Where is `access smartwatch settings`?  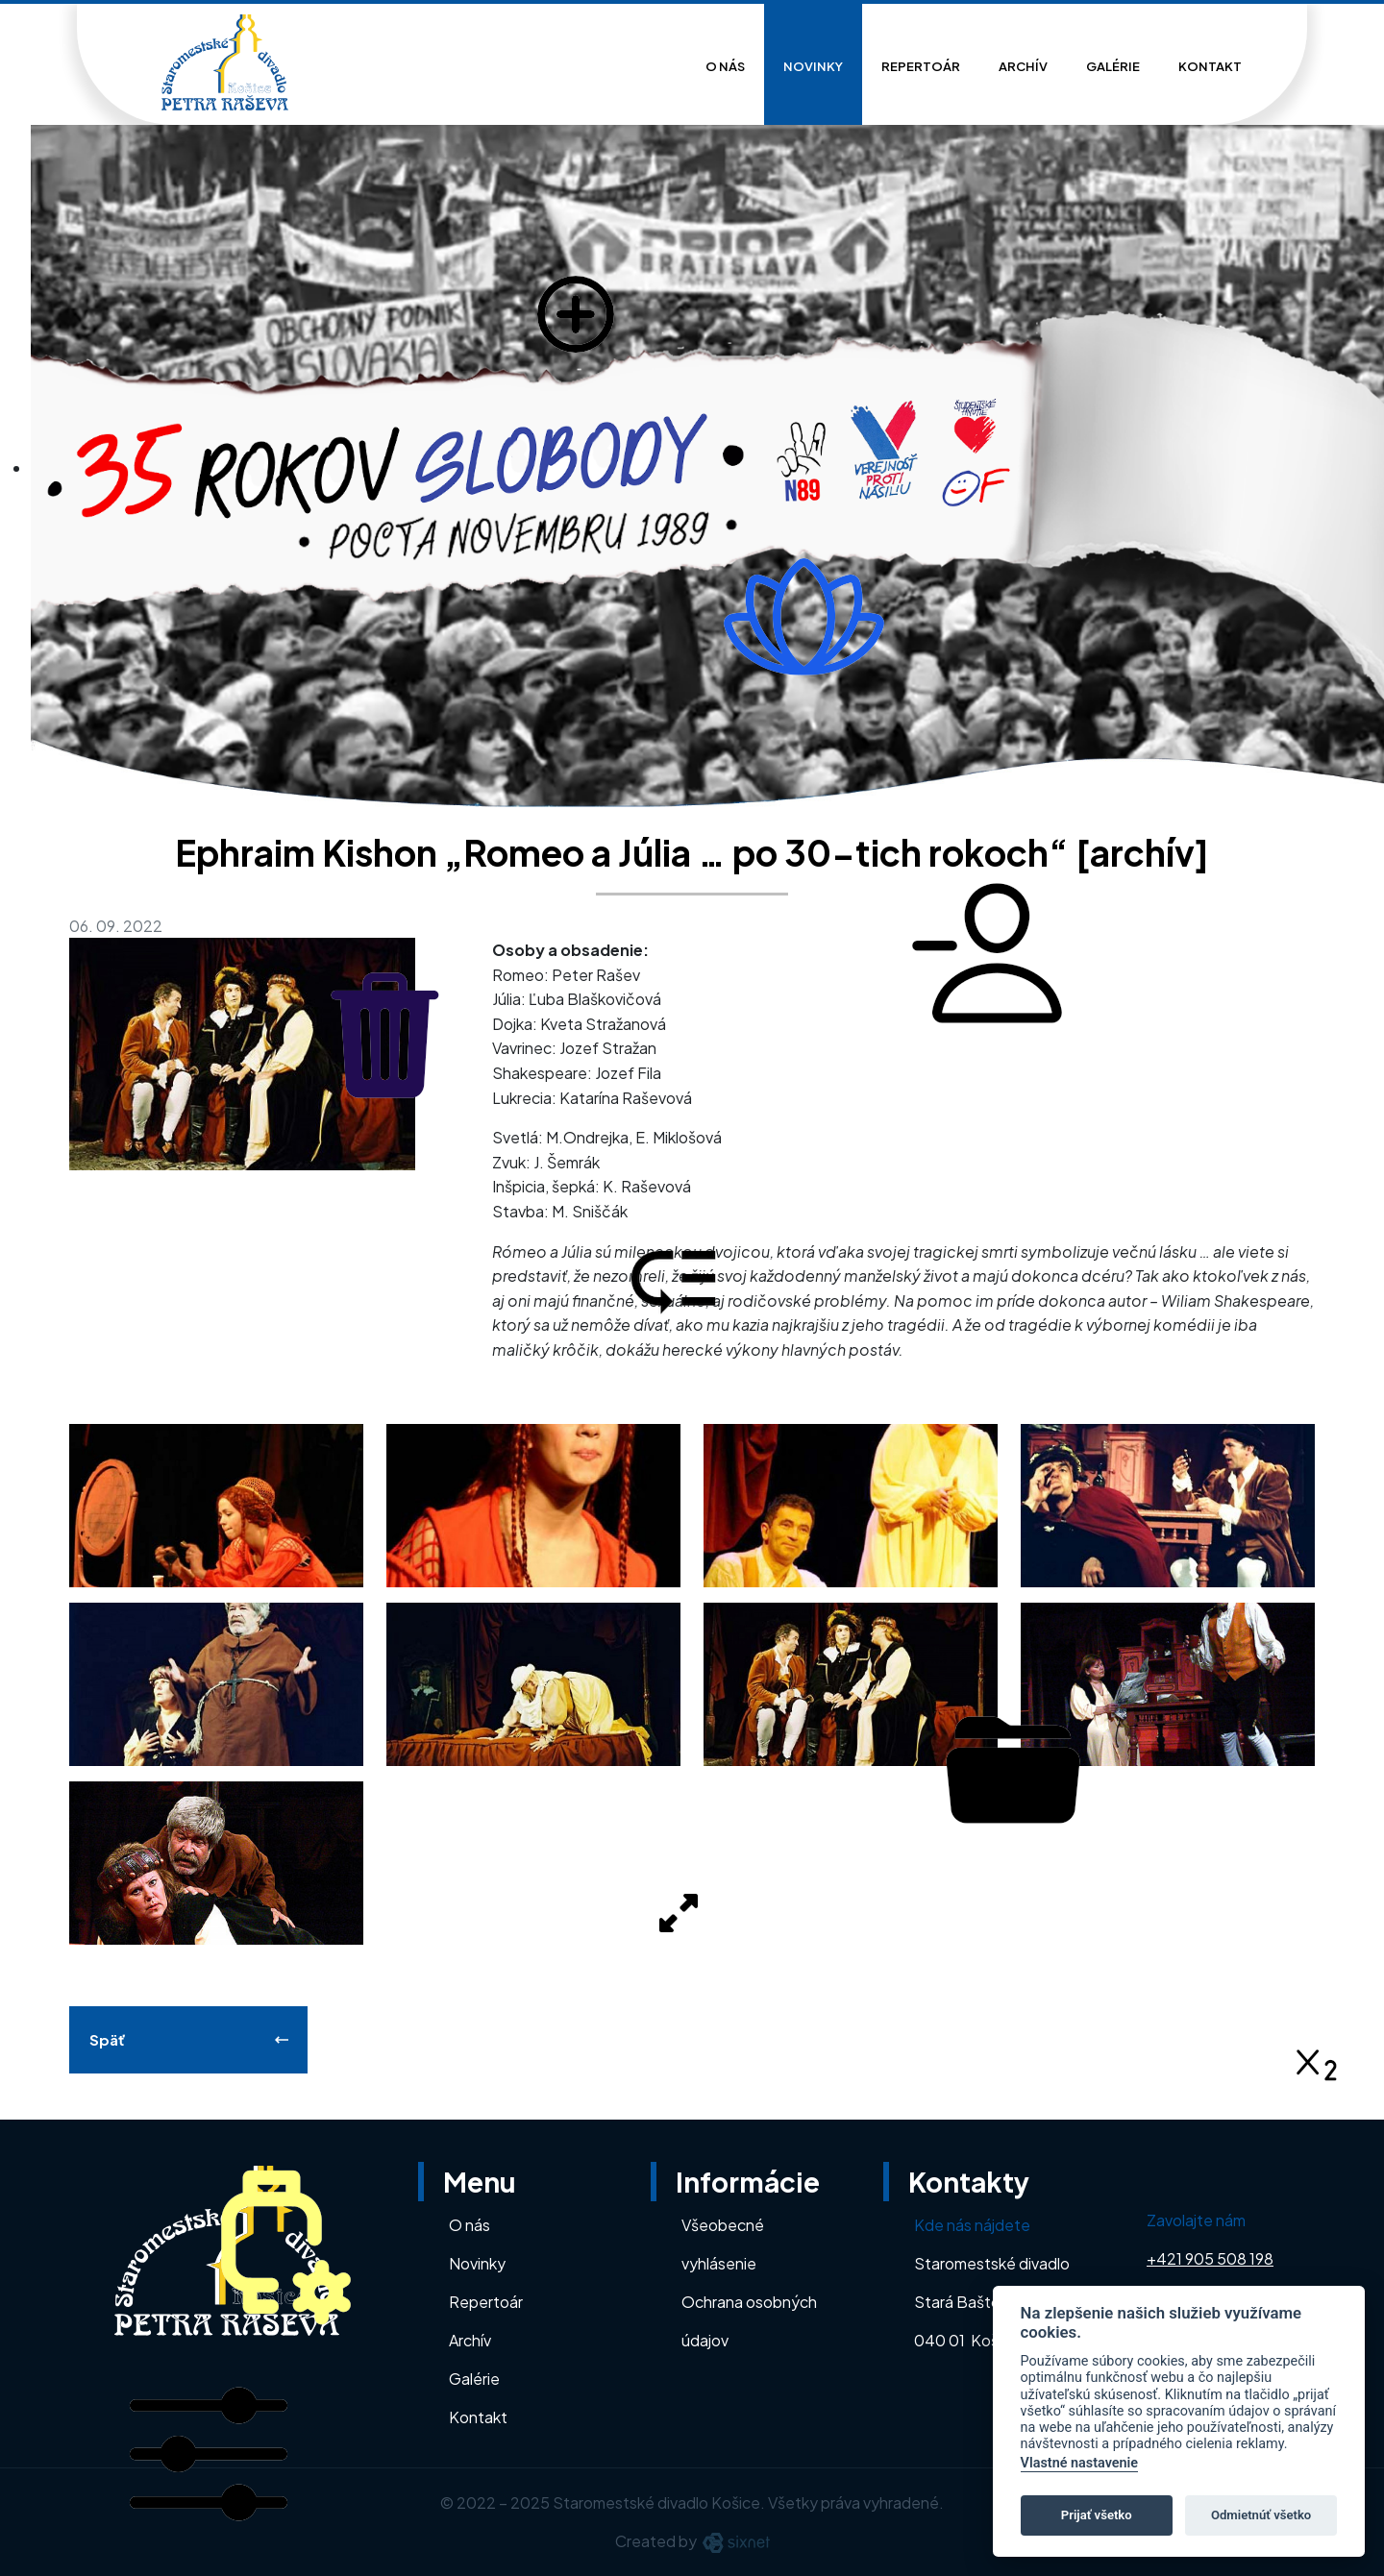
access smartwatch settings is located at coordinates (271, 2242).